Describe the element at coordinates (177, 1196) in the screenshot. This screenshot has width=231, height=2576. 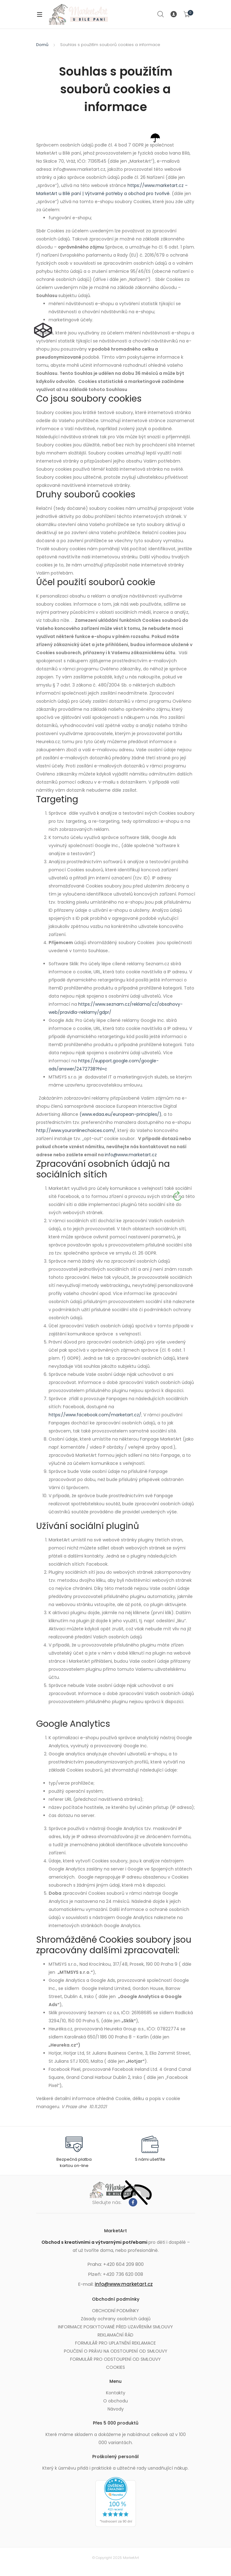
I see `refresh or reload the current page` at that location.